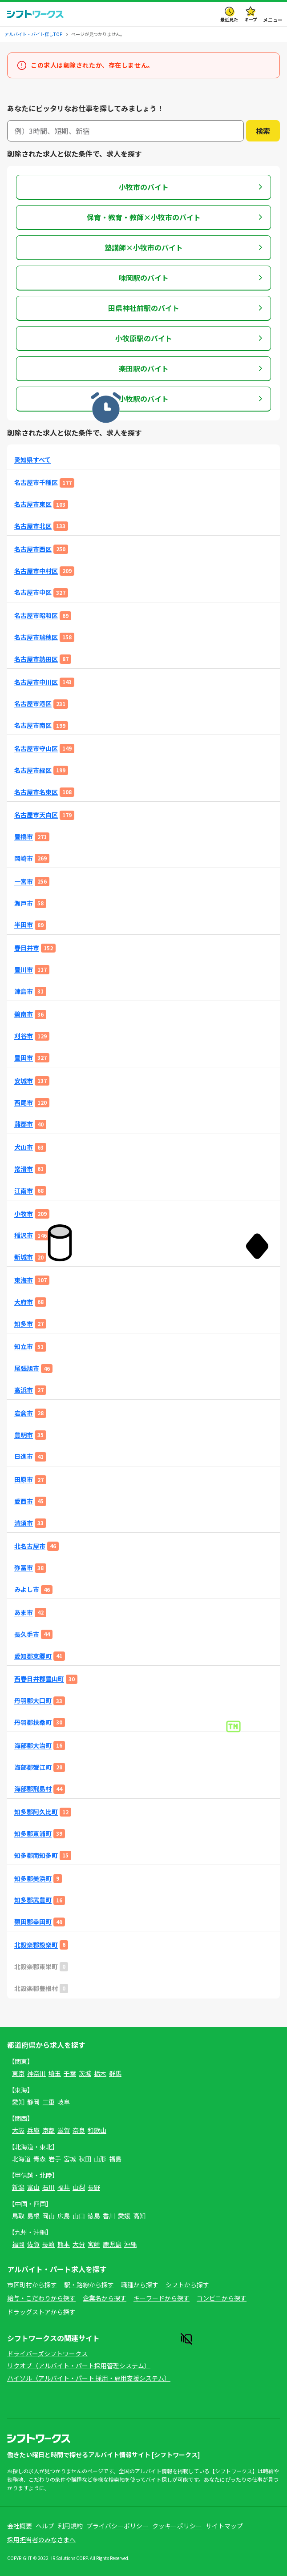 This screenshot has height=2576, width=287. What do you see at coordinates (257, 1246) in the screenshot?
I see `add or select a keyframe in animation timeline` at bounding box center [257, 1246].